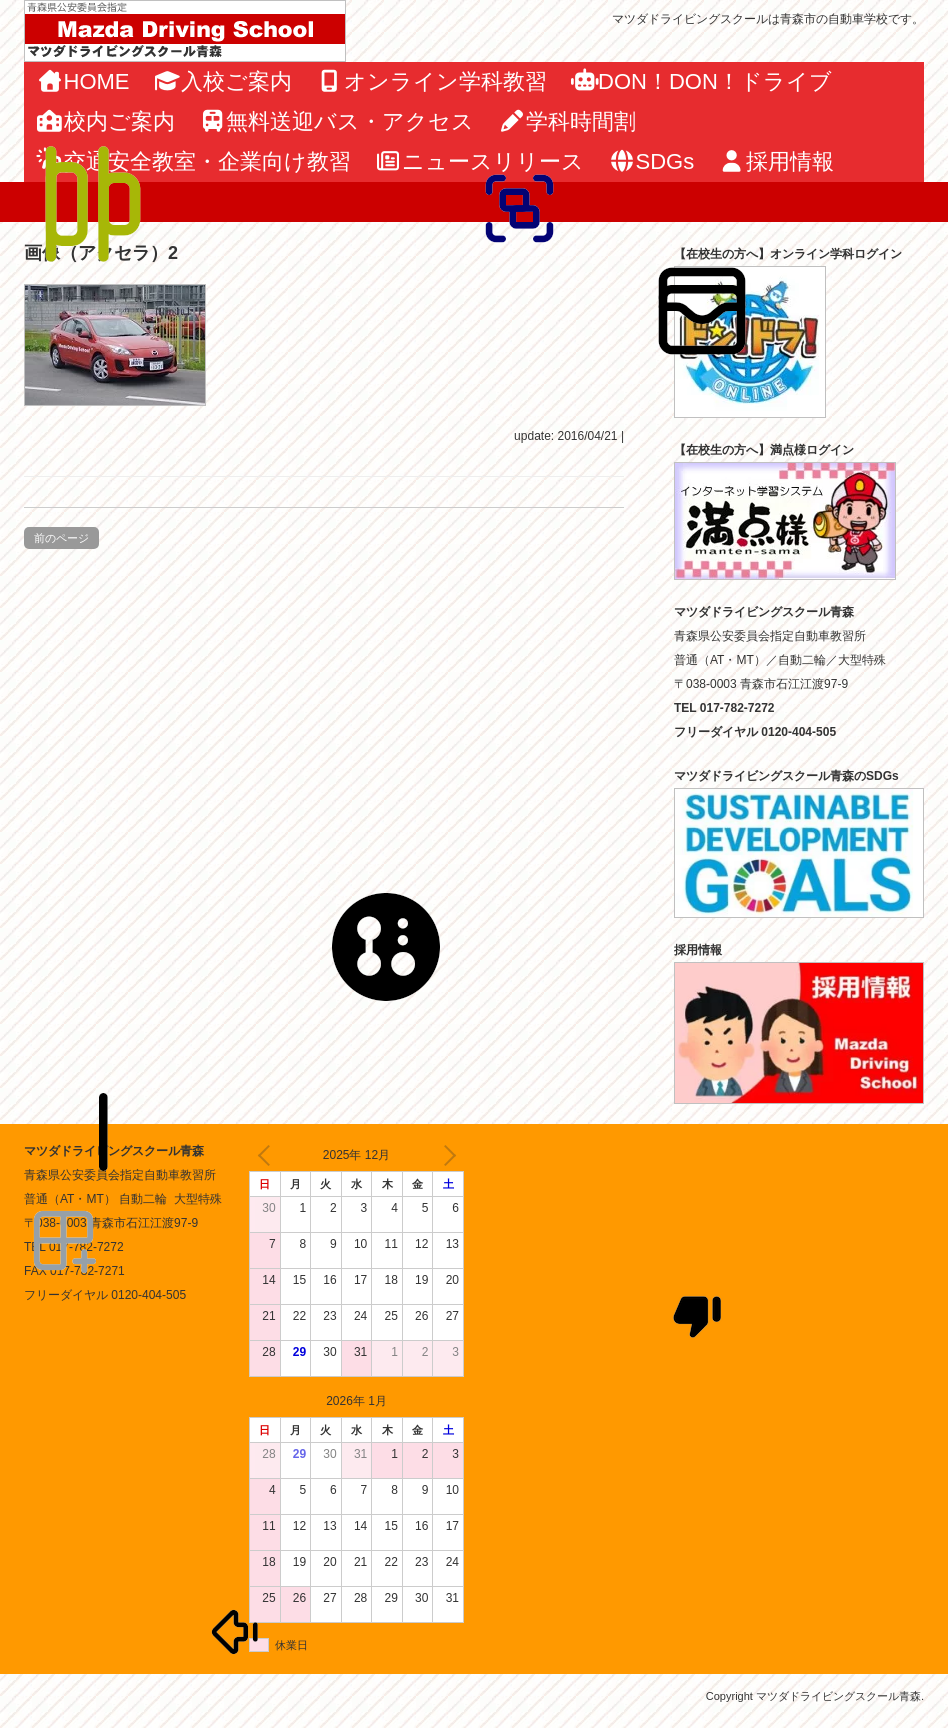 This screenshot has width=948, height=1728. Describe the element at coordinates (93, 204) in the screenshot. I see `distribute objects from the left edge` at that location.